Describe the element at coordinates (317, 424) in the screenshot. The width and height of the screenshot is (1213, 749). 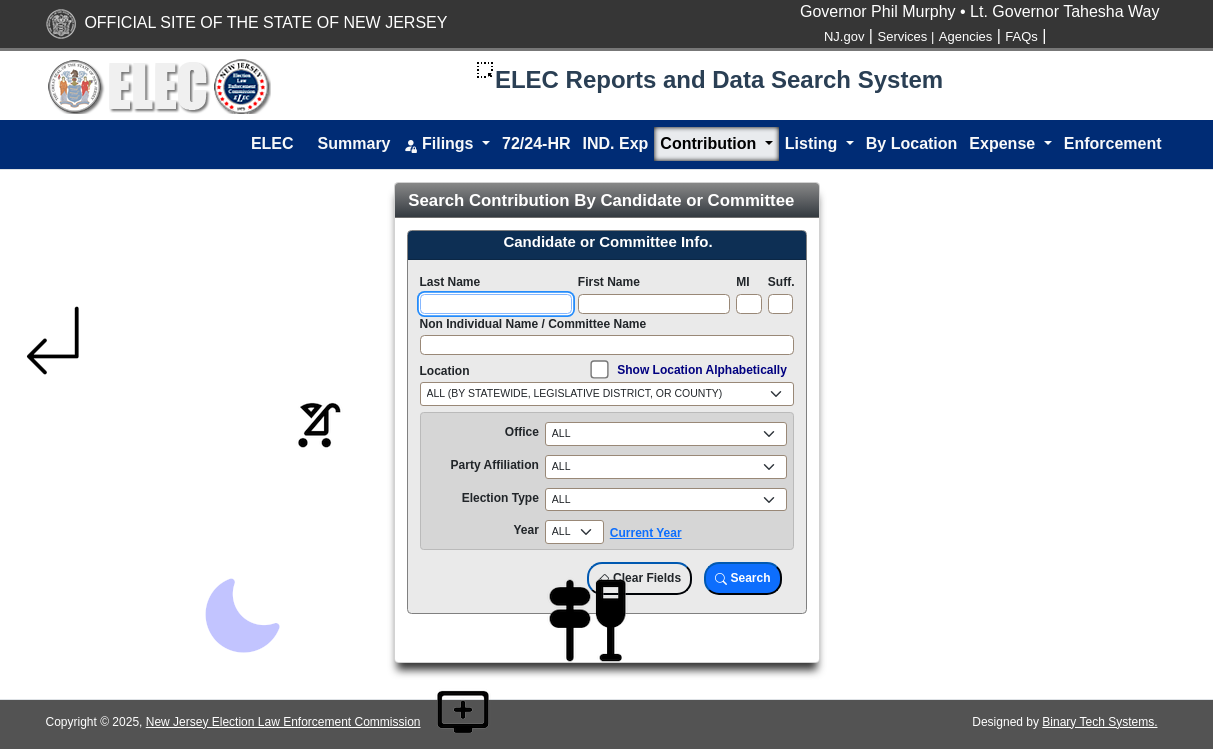
I see `indicates stroller-friendly or family amenities available` at that location.